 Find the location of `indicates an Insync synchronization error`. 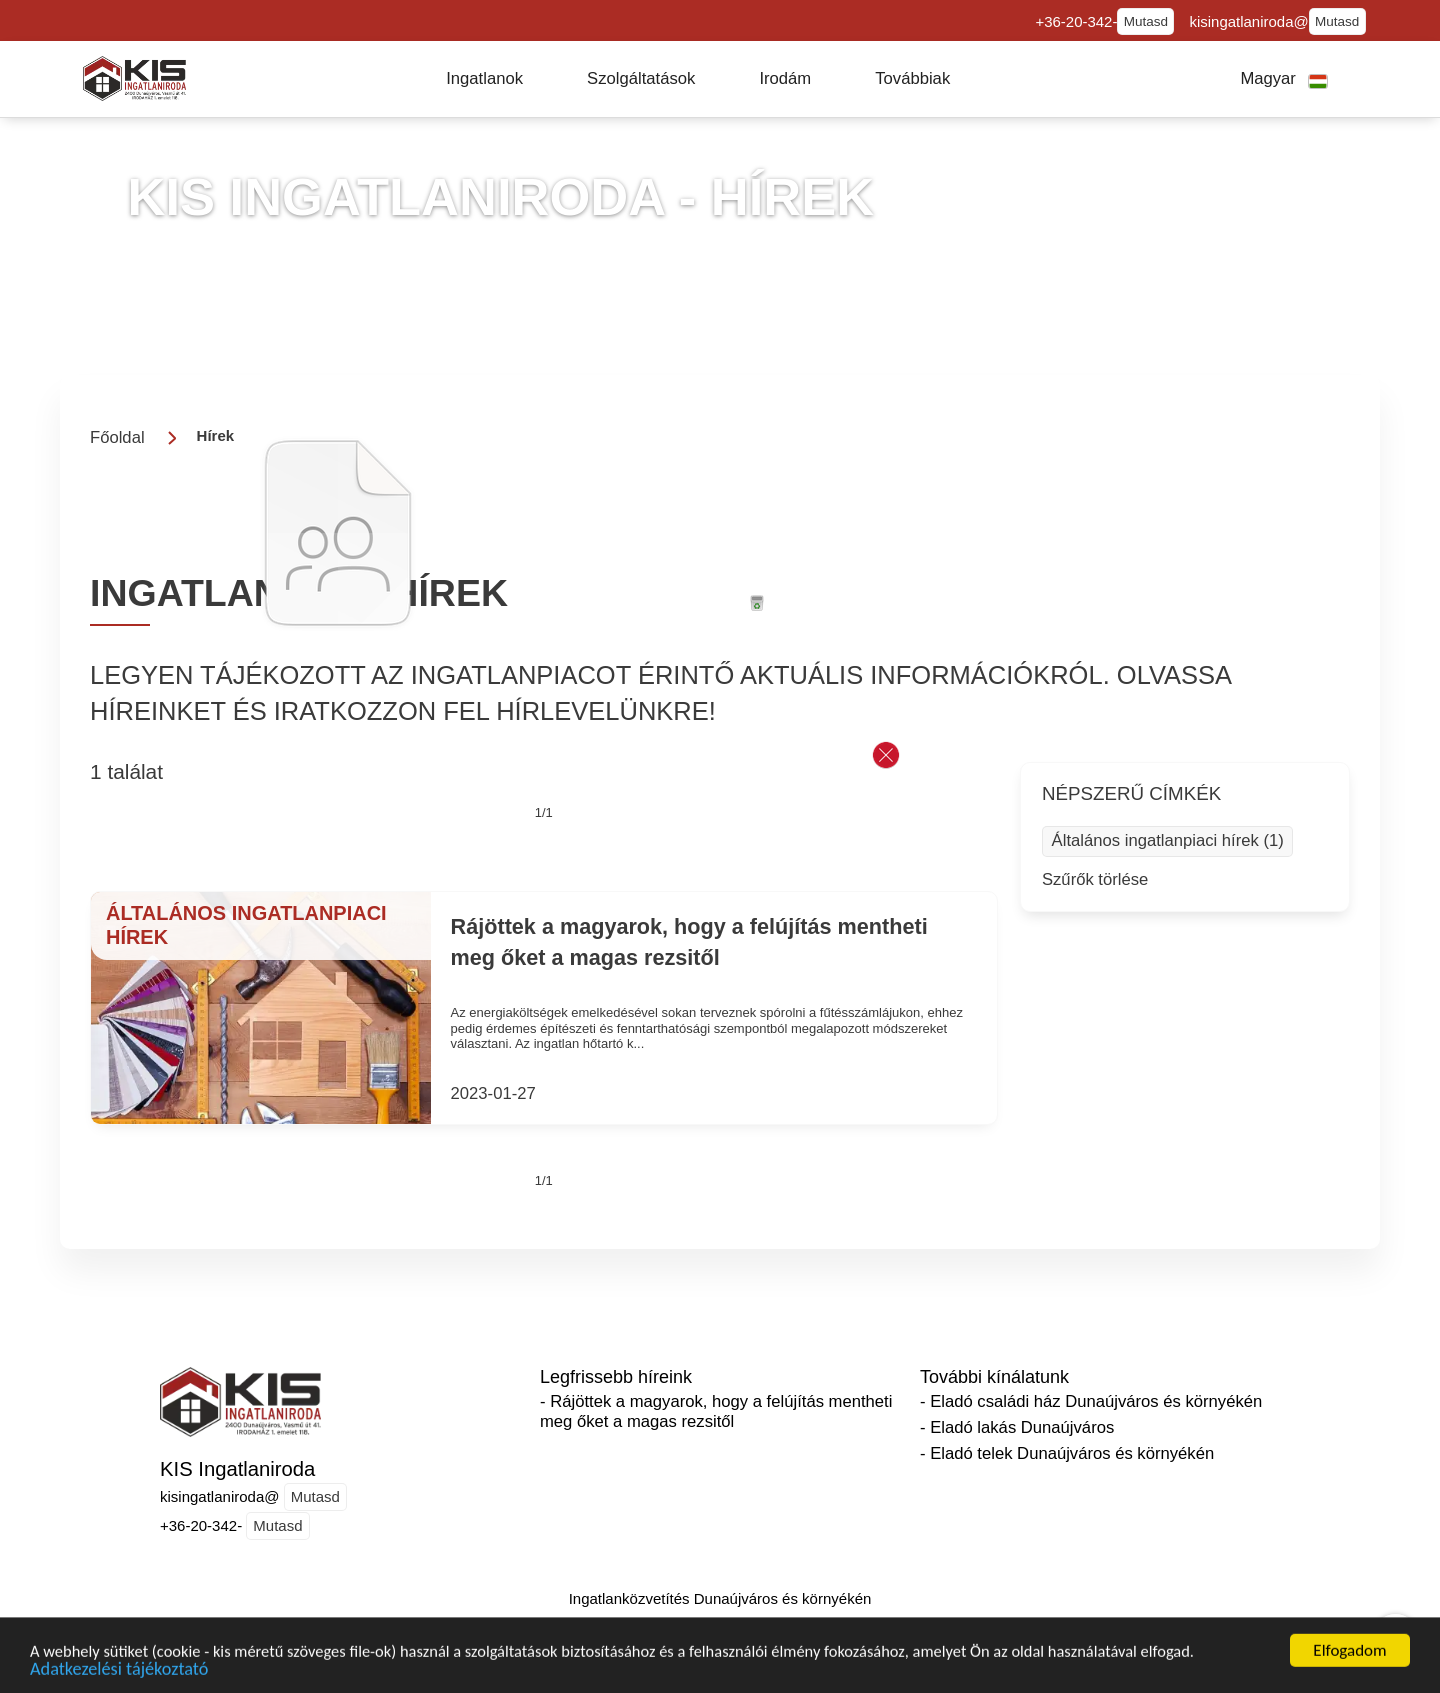

indicates an Insync synchronization error is located at coordinates (886, 755).